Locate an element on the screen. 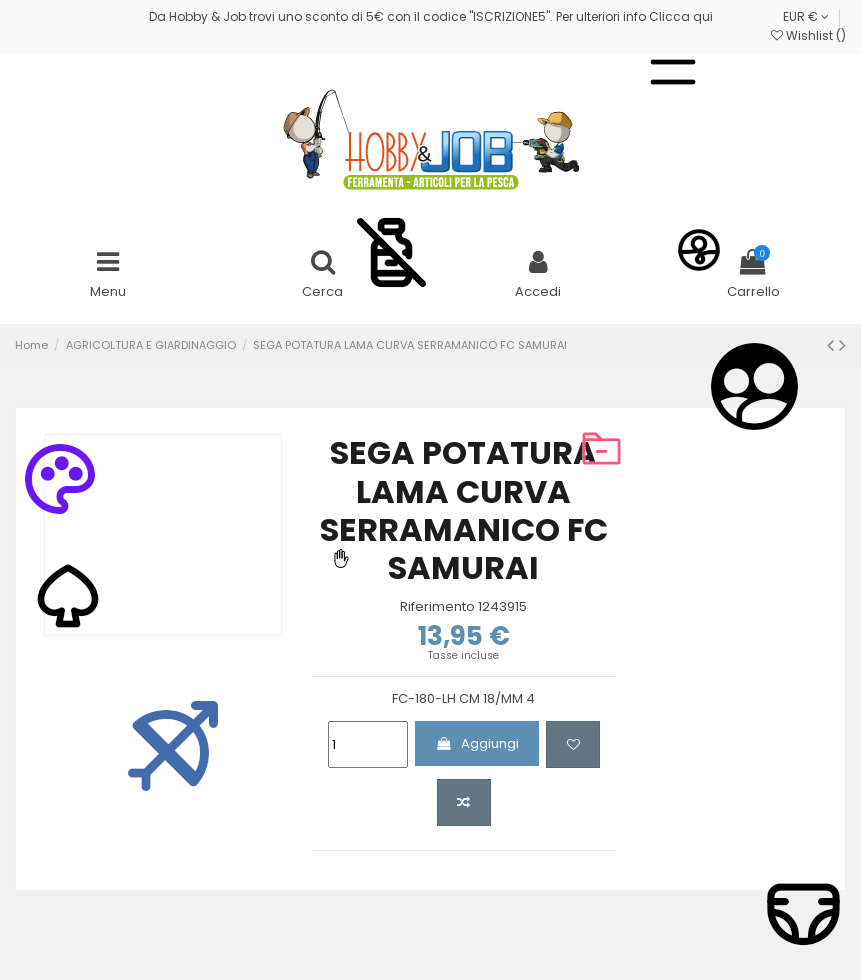 This screenshot has width=861, height=980. track diaper changes for baby care logging is located at coordinates (803, 912).